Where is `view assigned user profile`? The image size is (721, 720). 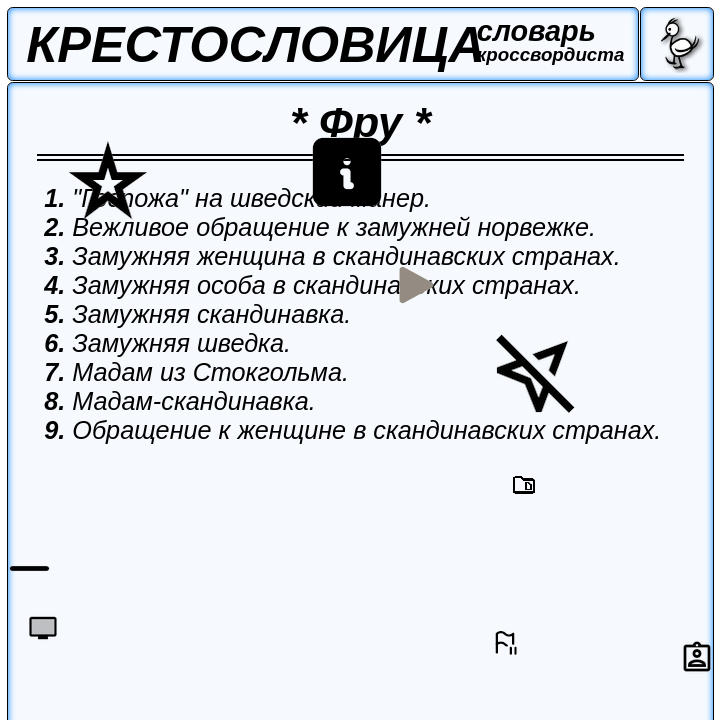
view assigned user profile is located at coordinates (697, 658).